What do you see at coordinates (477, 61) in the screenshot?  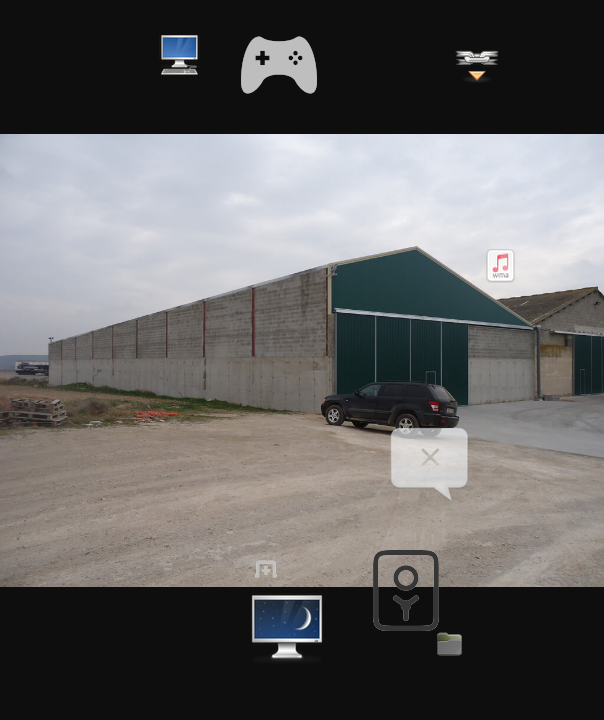 I see `insert a hyperlink into content` at bounding box center [477, 61].